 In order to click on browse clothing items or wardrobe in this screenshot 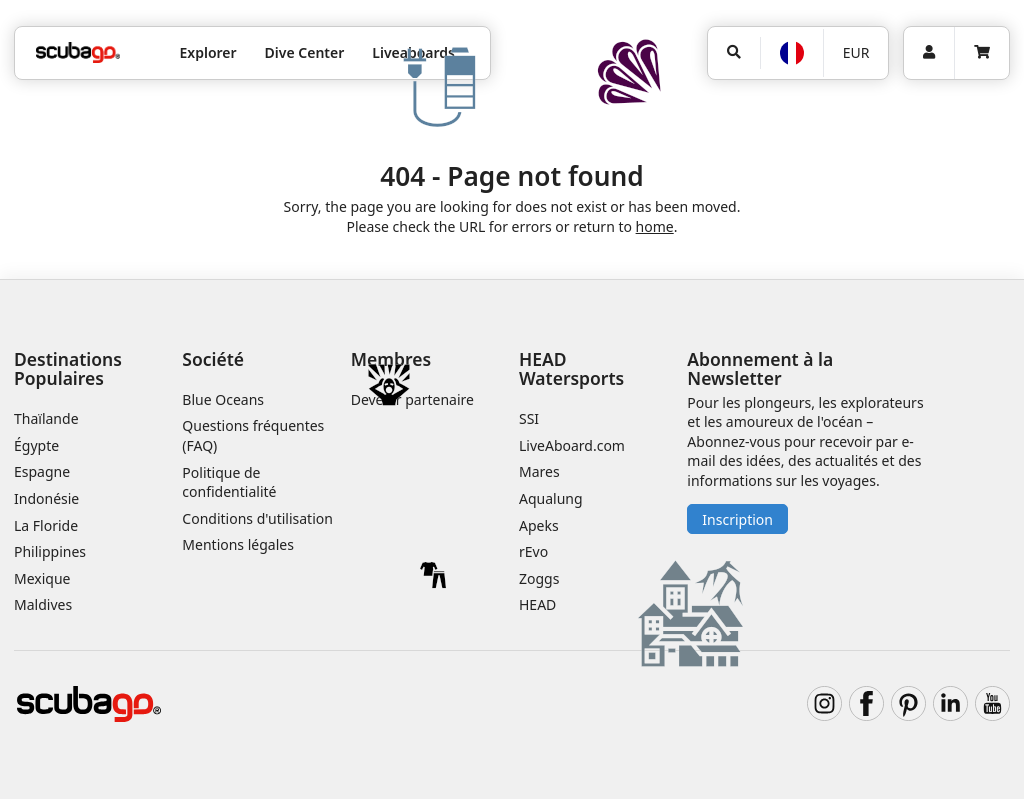, I will do `click(433, 575)`.